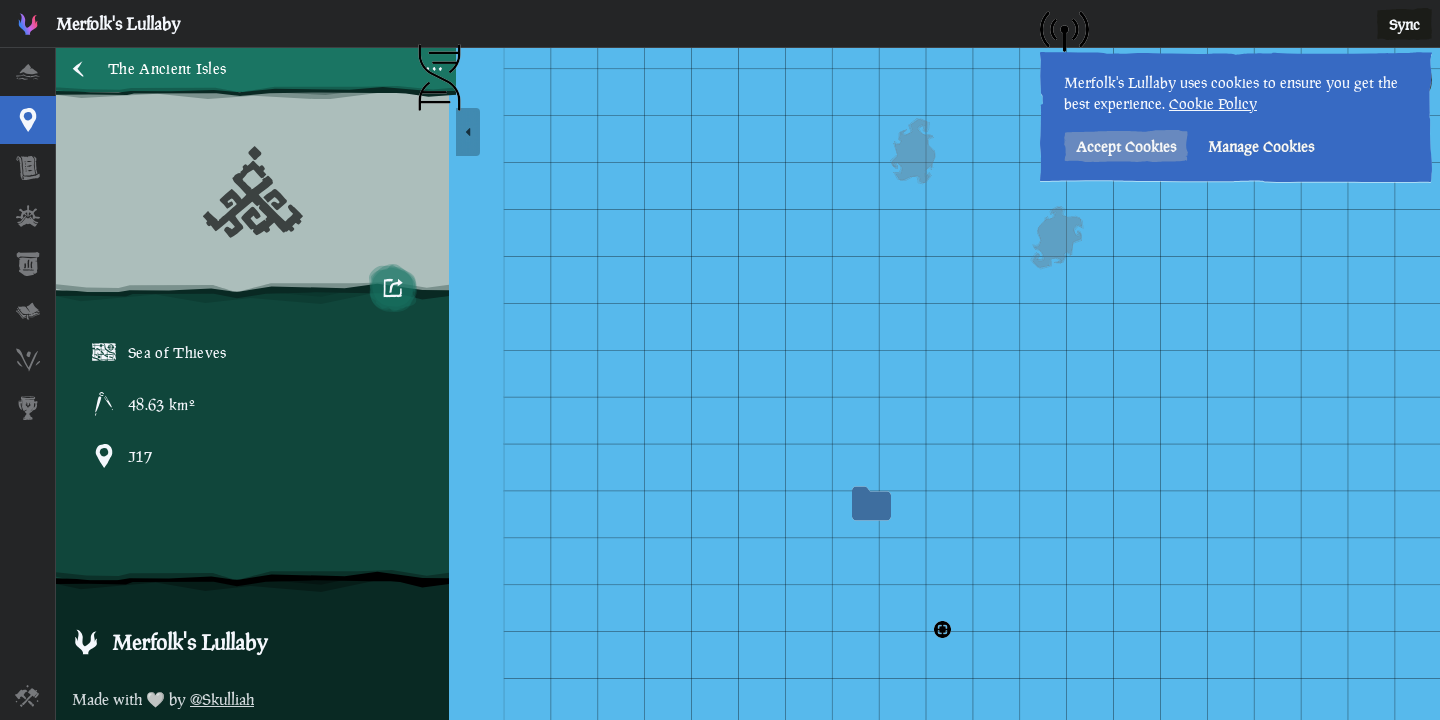  I want to click on open folder or directory, so click(871, 503).